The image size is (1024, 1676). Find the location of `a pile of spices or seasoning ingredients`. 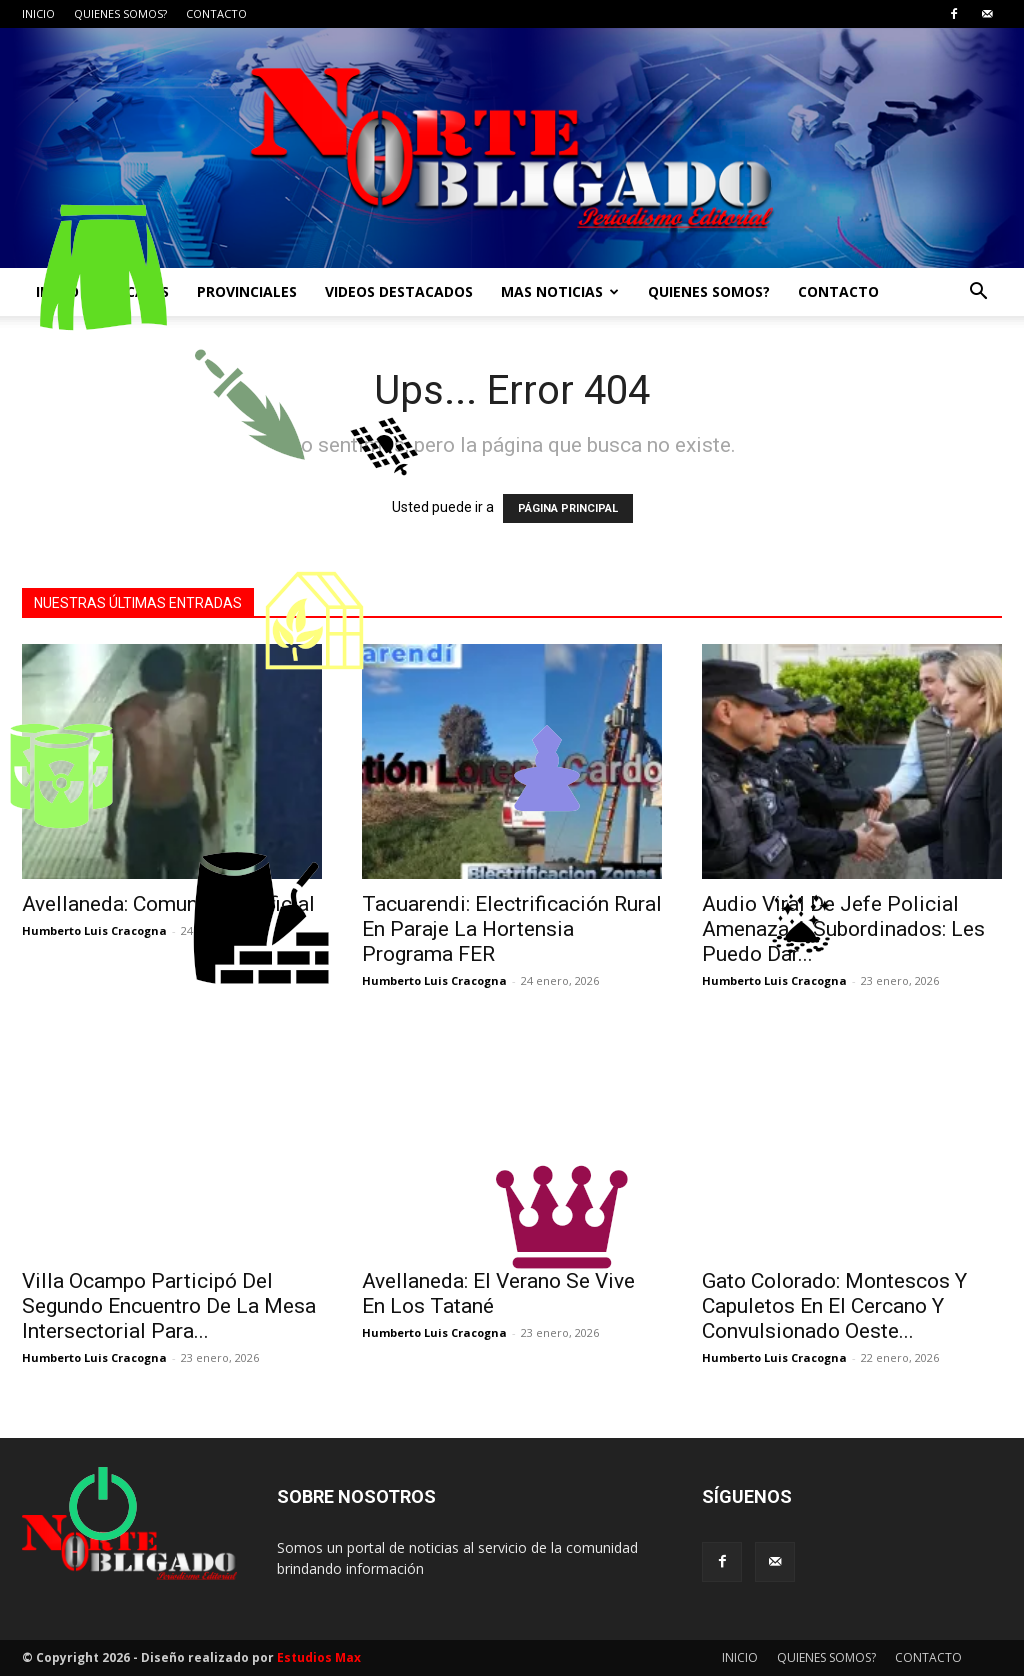

a pile of spices or seasoning ingredients is located at coordinates (801, 923).